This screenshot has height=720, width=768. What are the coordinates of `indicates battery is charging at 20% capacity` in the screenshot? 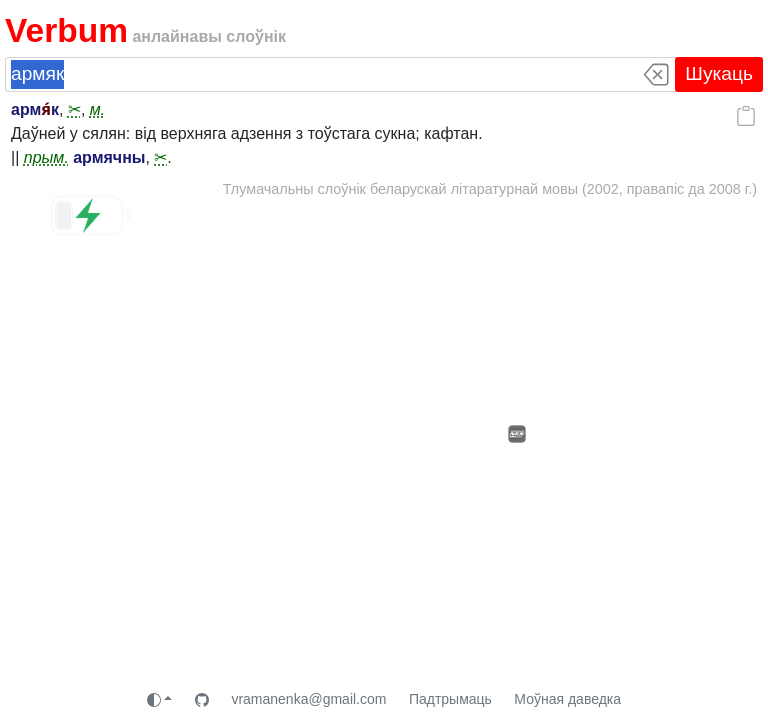 It's located at (90, 215).